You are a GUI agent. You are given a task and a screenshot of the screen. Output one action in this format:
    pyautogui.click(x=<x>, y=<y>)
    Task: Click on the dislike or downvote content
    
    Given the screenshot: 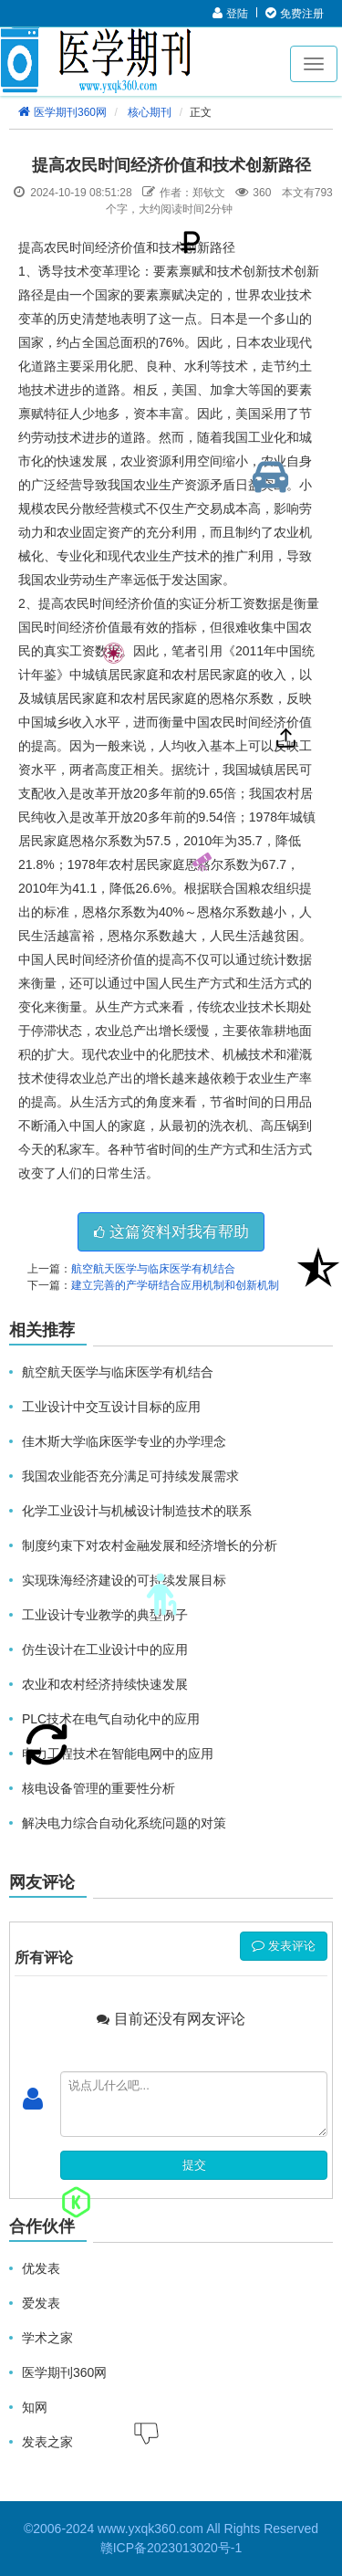 What is the action you would take?
    pyautogui.click(x=146, y=2432)
    